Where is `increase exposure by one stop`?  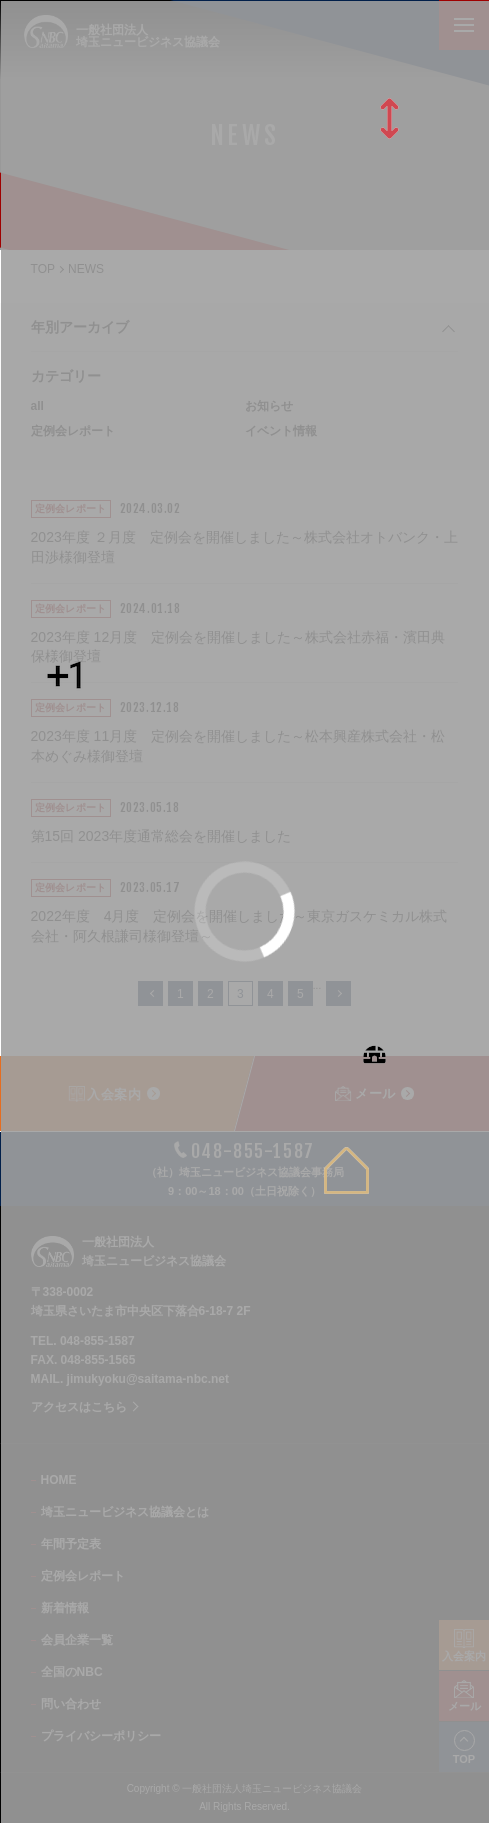 increase exposure by one stop is located at coordinates (64, 676).